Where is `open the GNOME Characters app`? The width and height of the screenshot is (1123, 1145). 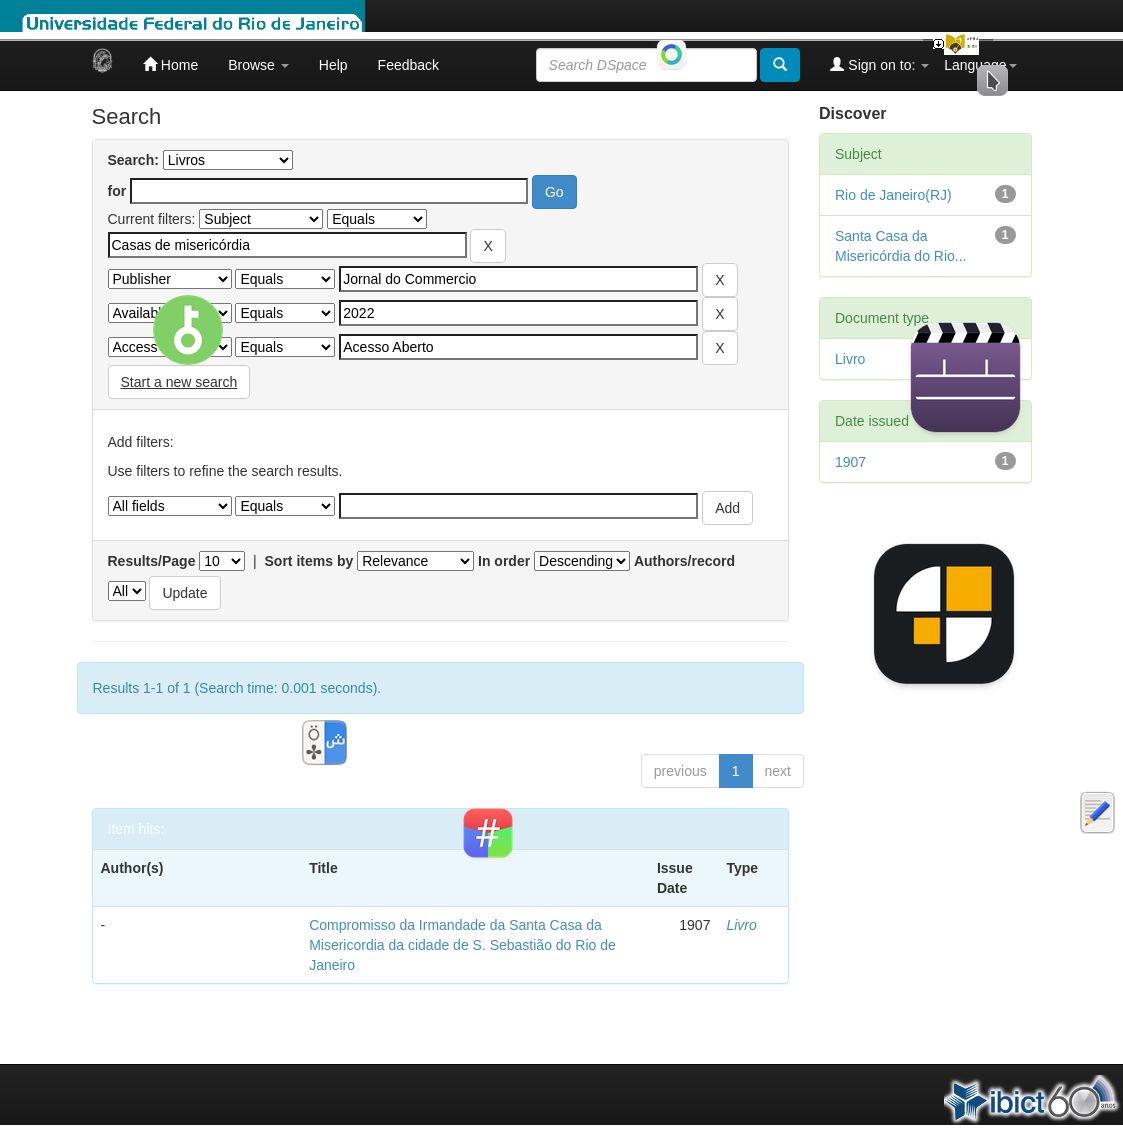 open the GNOME Characters app is located at coordinates (324, 742).